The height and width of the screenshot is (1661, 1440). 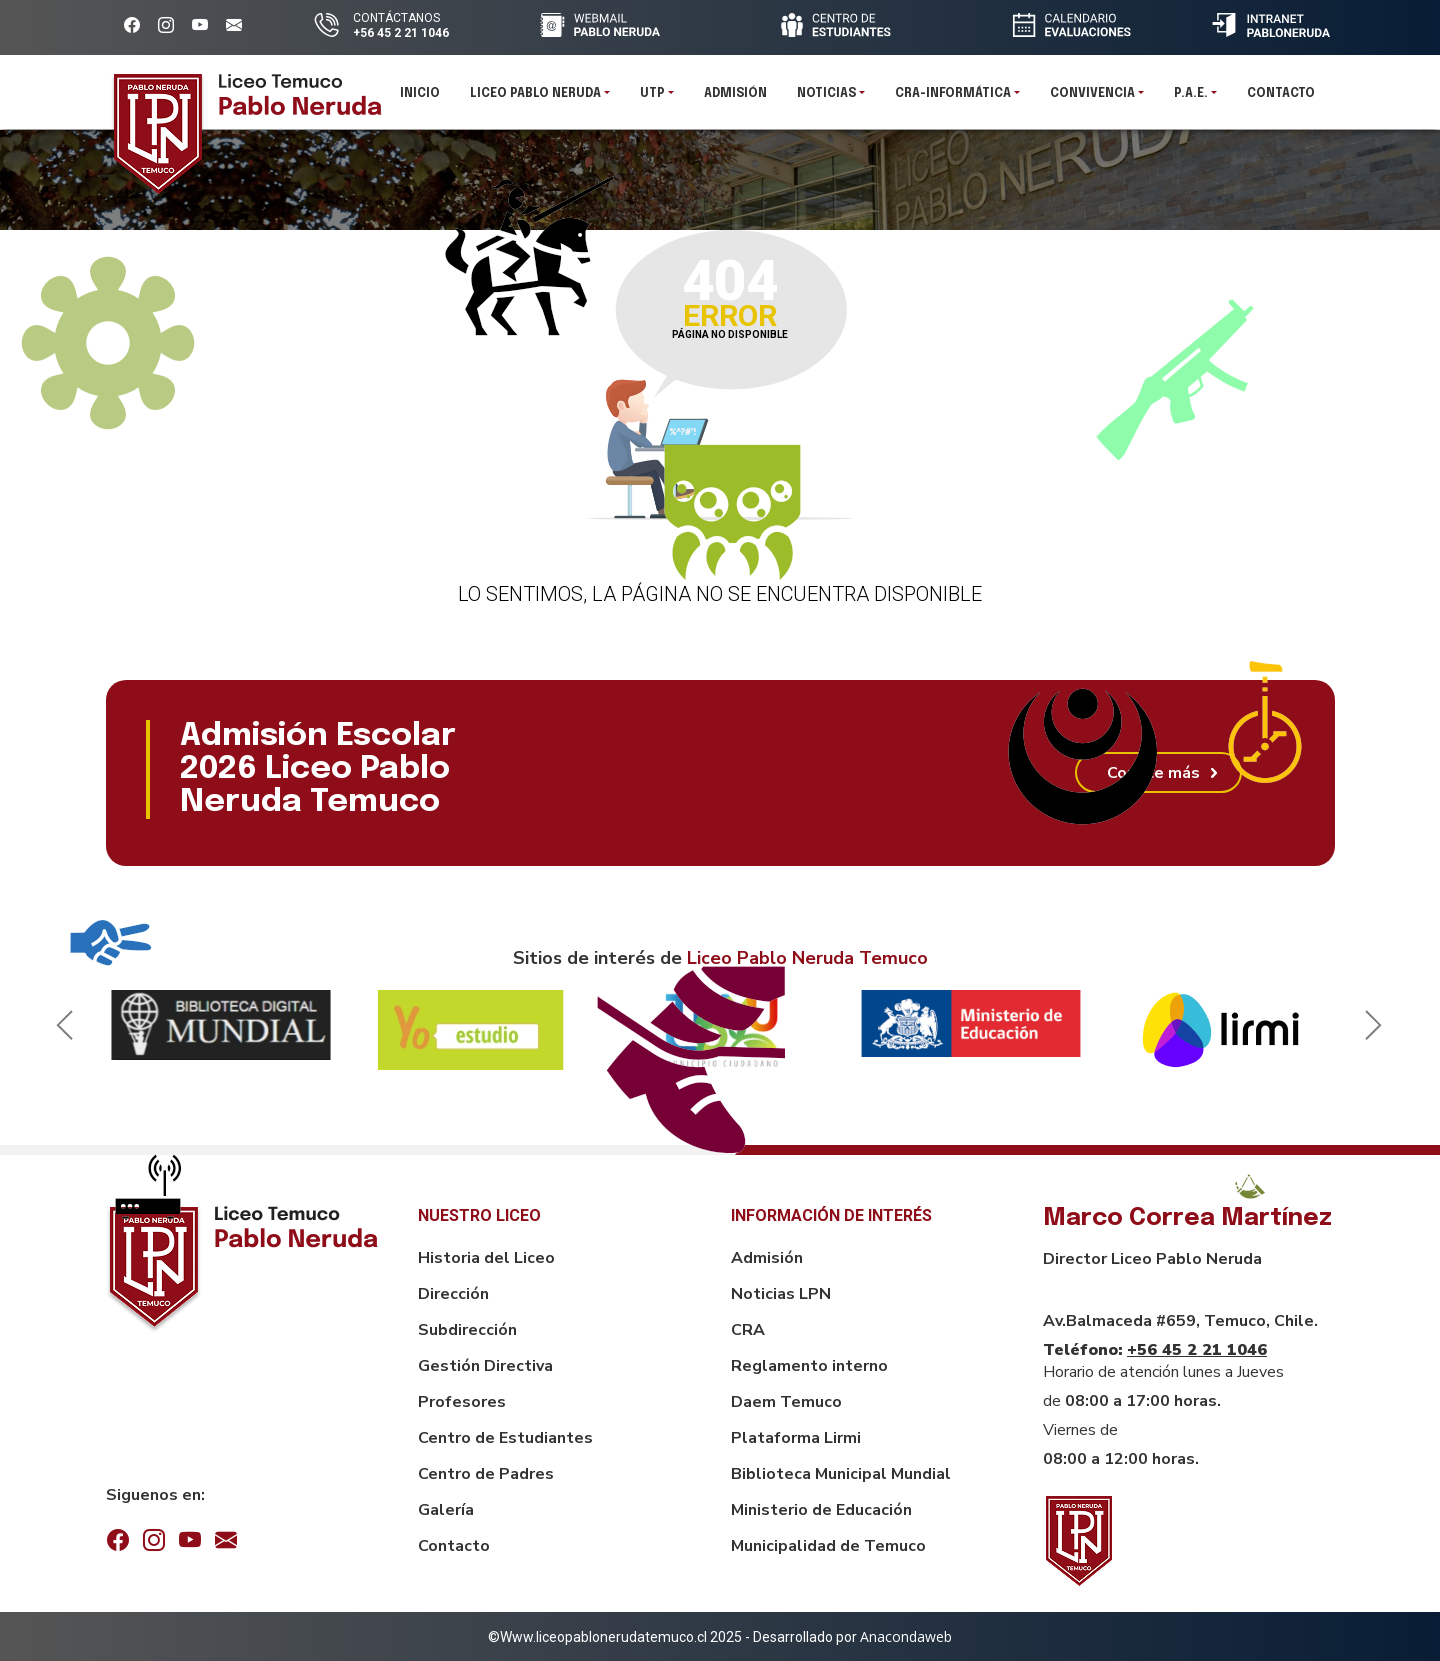 I want to click on equip or use hunting horn instrument, so click(x=1250, y=1188).